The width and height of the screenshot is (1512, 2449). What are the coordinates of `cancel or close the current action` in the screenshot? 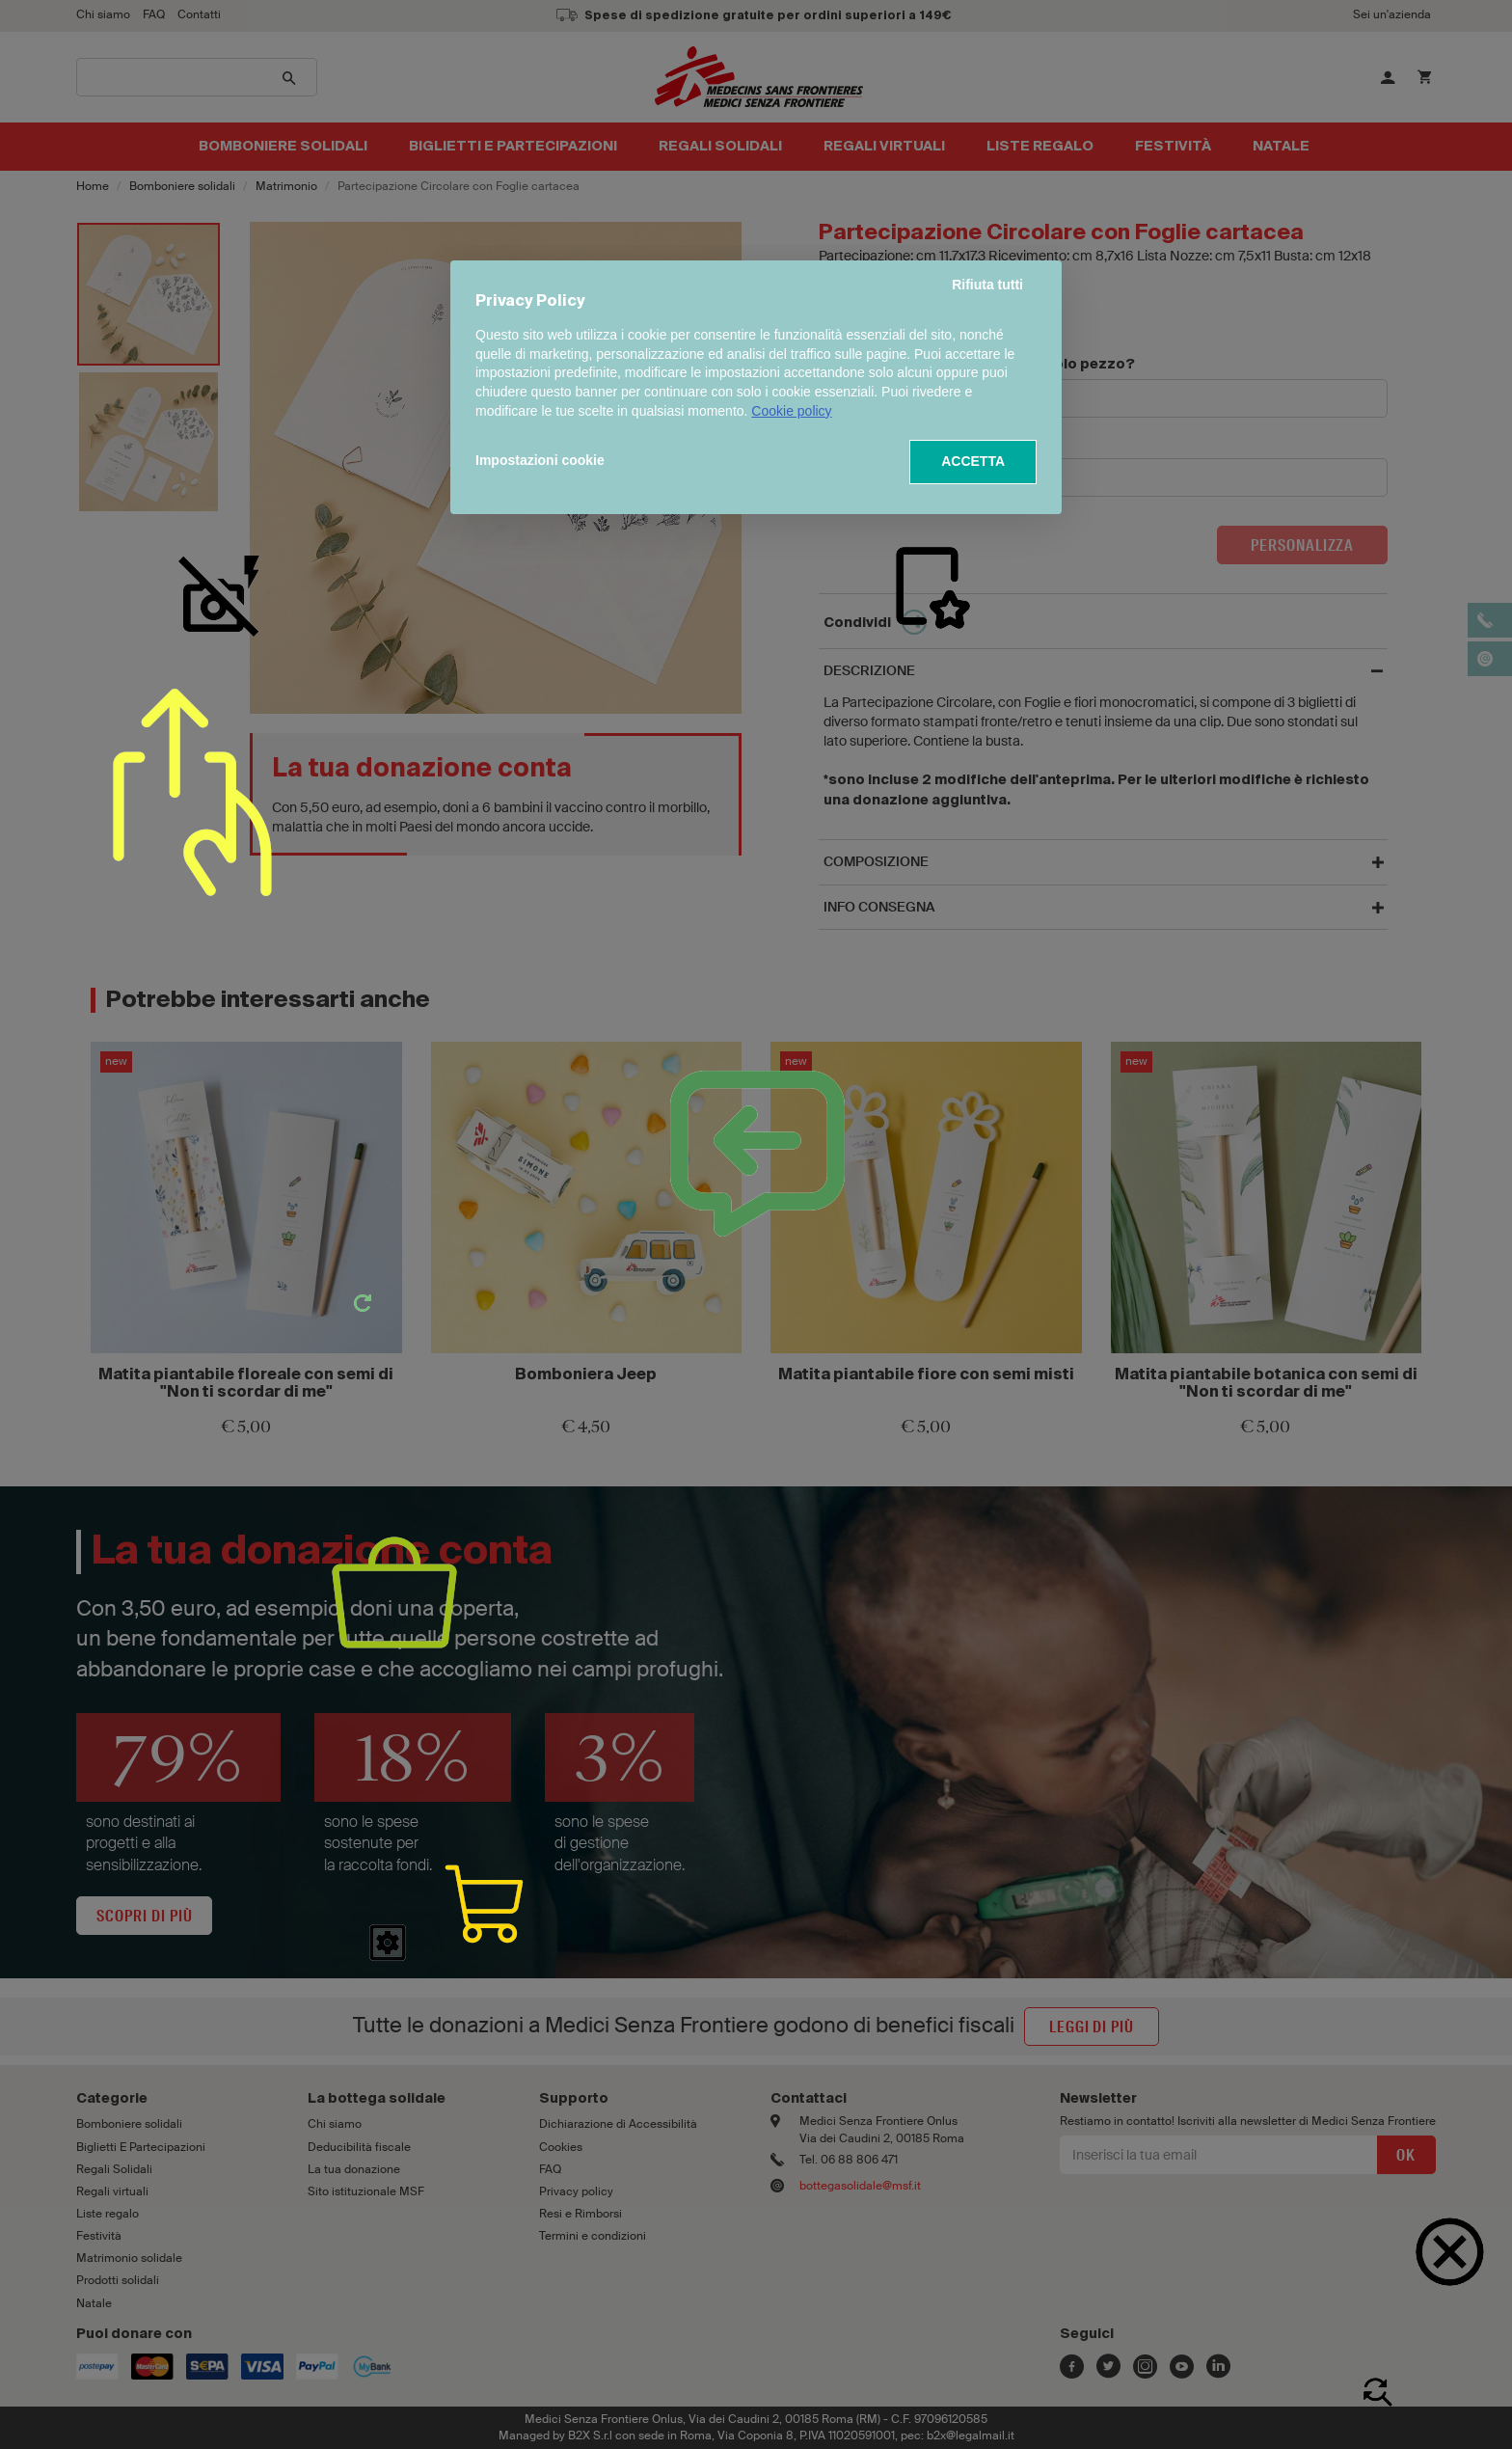 It's located at (1449, 2251).